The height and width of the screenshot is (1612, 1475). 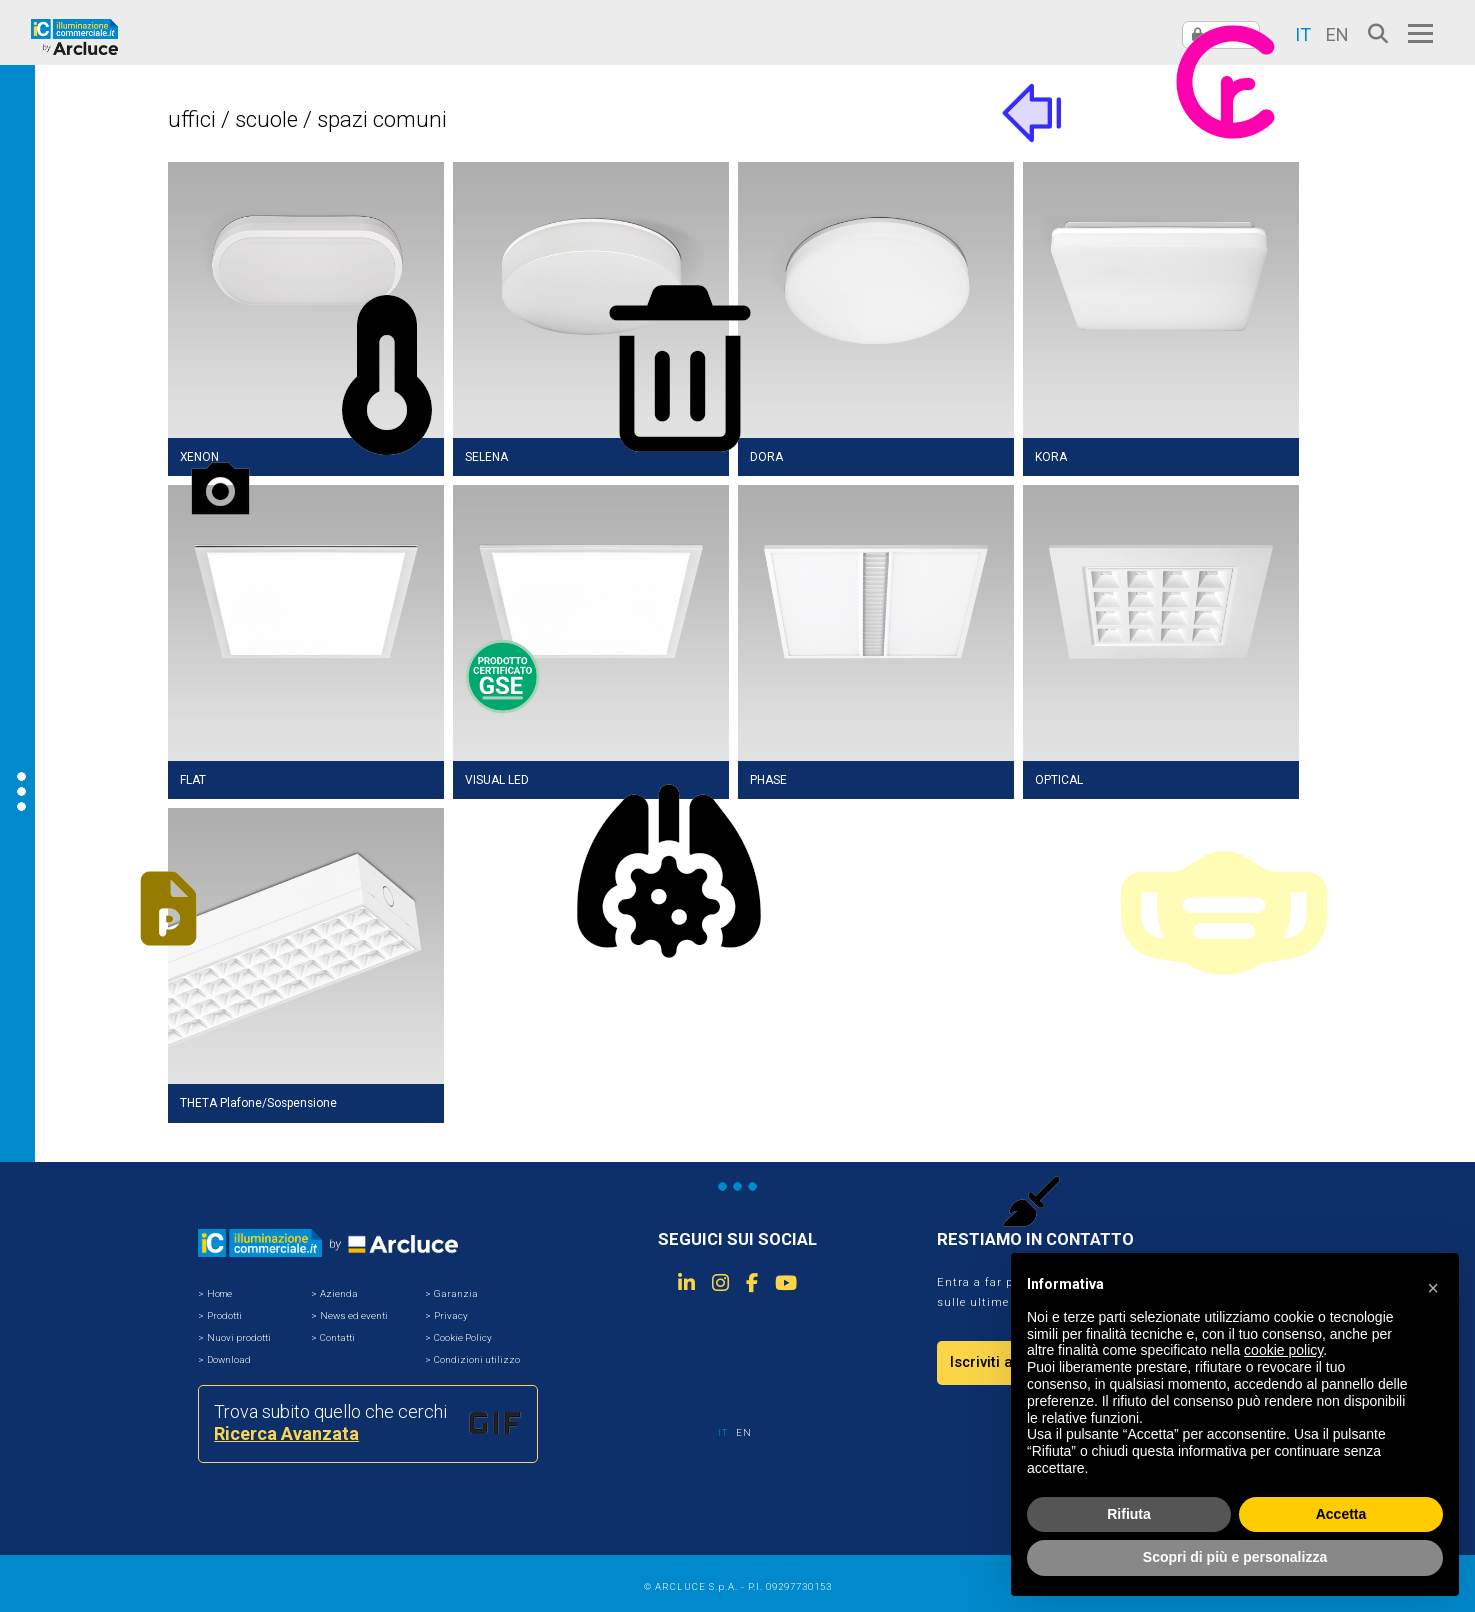 What do you see at coordinates (680, 371) in the screenshot?
I see `delete selected item` at bounding box center [680, 371].